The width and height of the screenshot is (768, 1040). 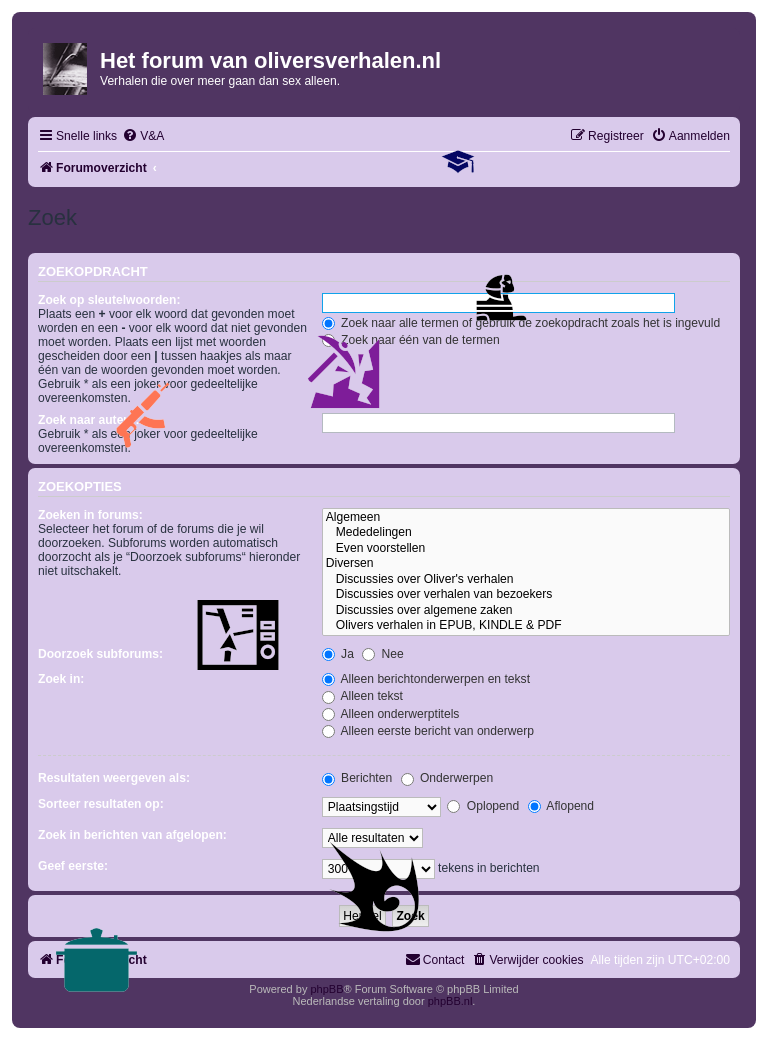 What do you see at coordinates (374, 887) in the screenshot?
I see `indicates a power-up or special ability activation` at bounding box center [374, 887].